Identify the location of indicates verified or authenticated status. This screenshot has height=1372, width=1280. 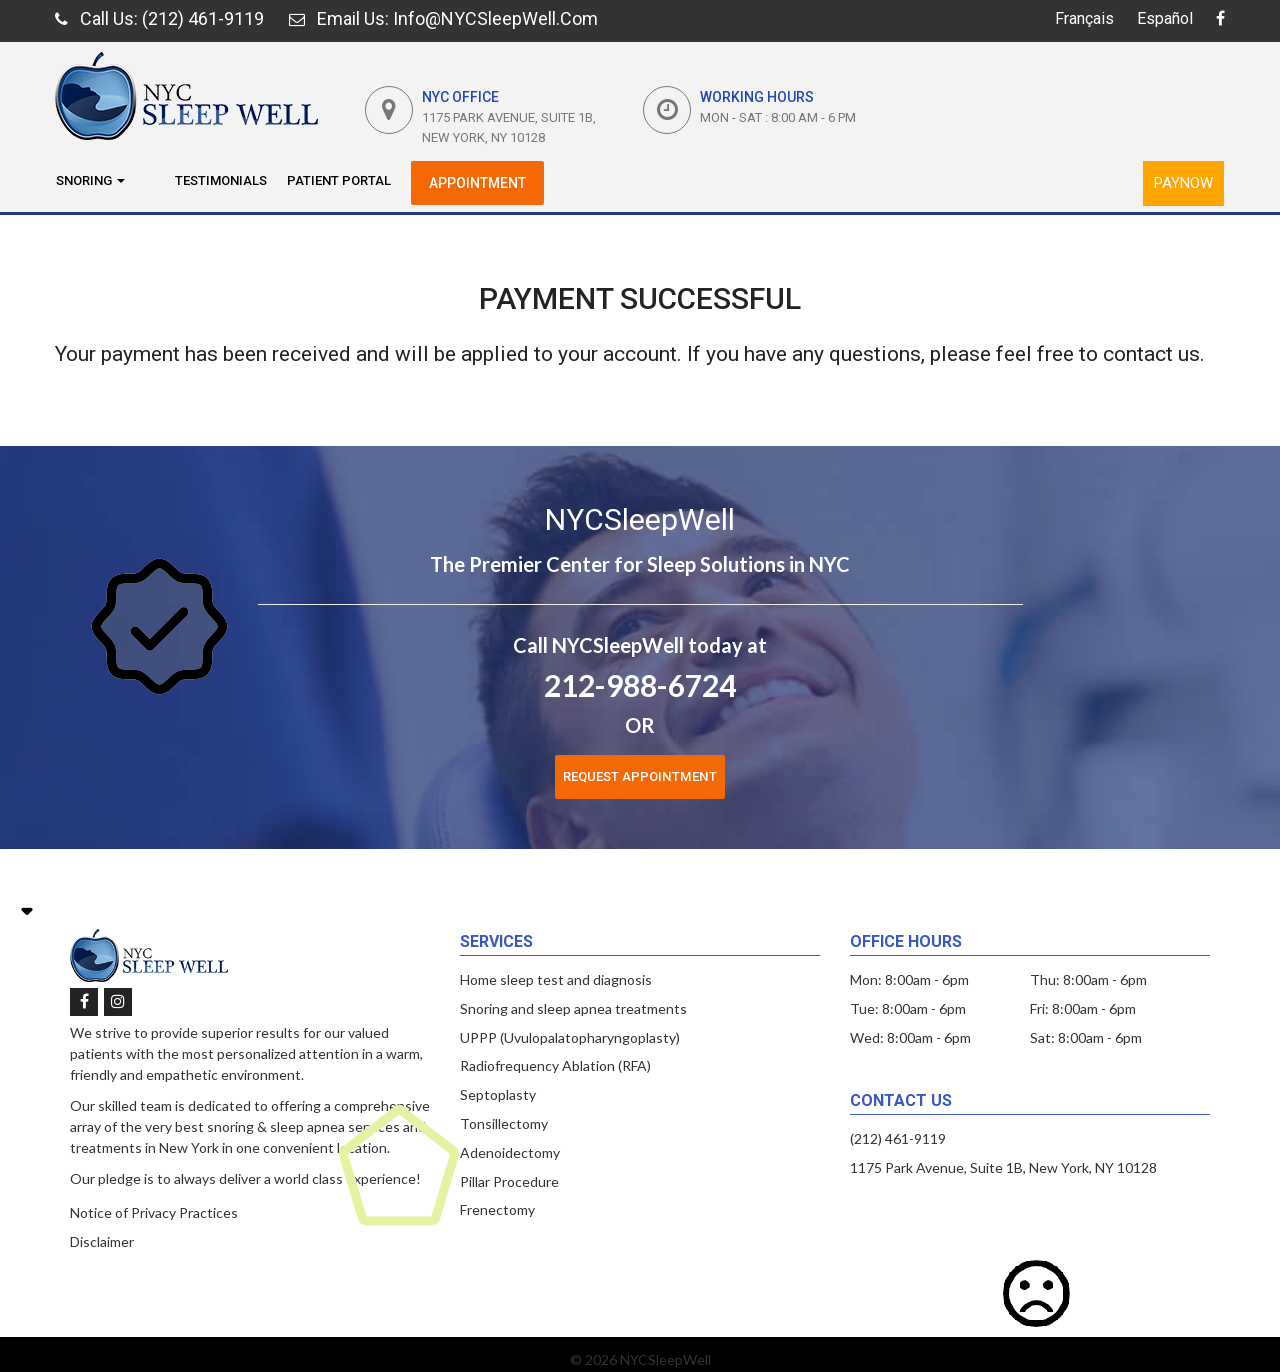
(159, 626).